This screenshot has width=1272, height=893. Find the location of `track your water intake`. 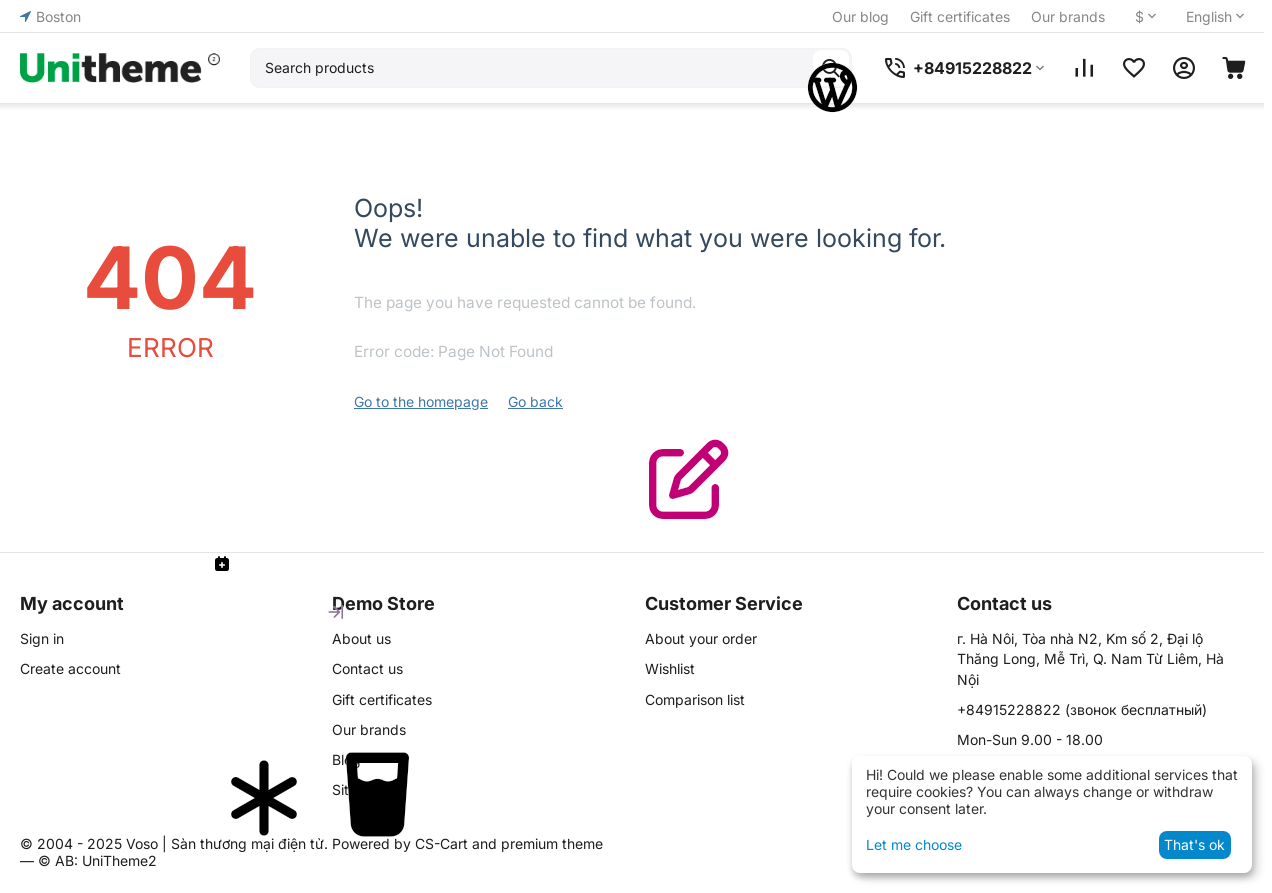

track your water intake is located at coordinates (377, 794).